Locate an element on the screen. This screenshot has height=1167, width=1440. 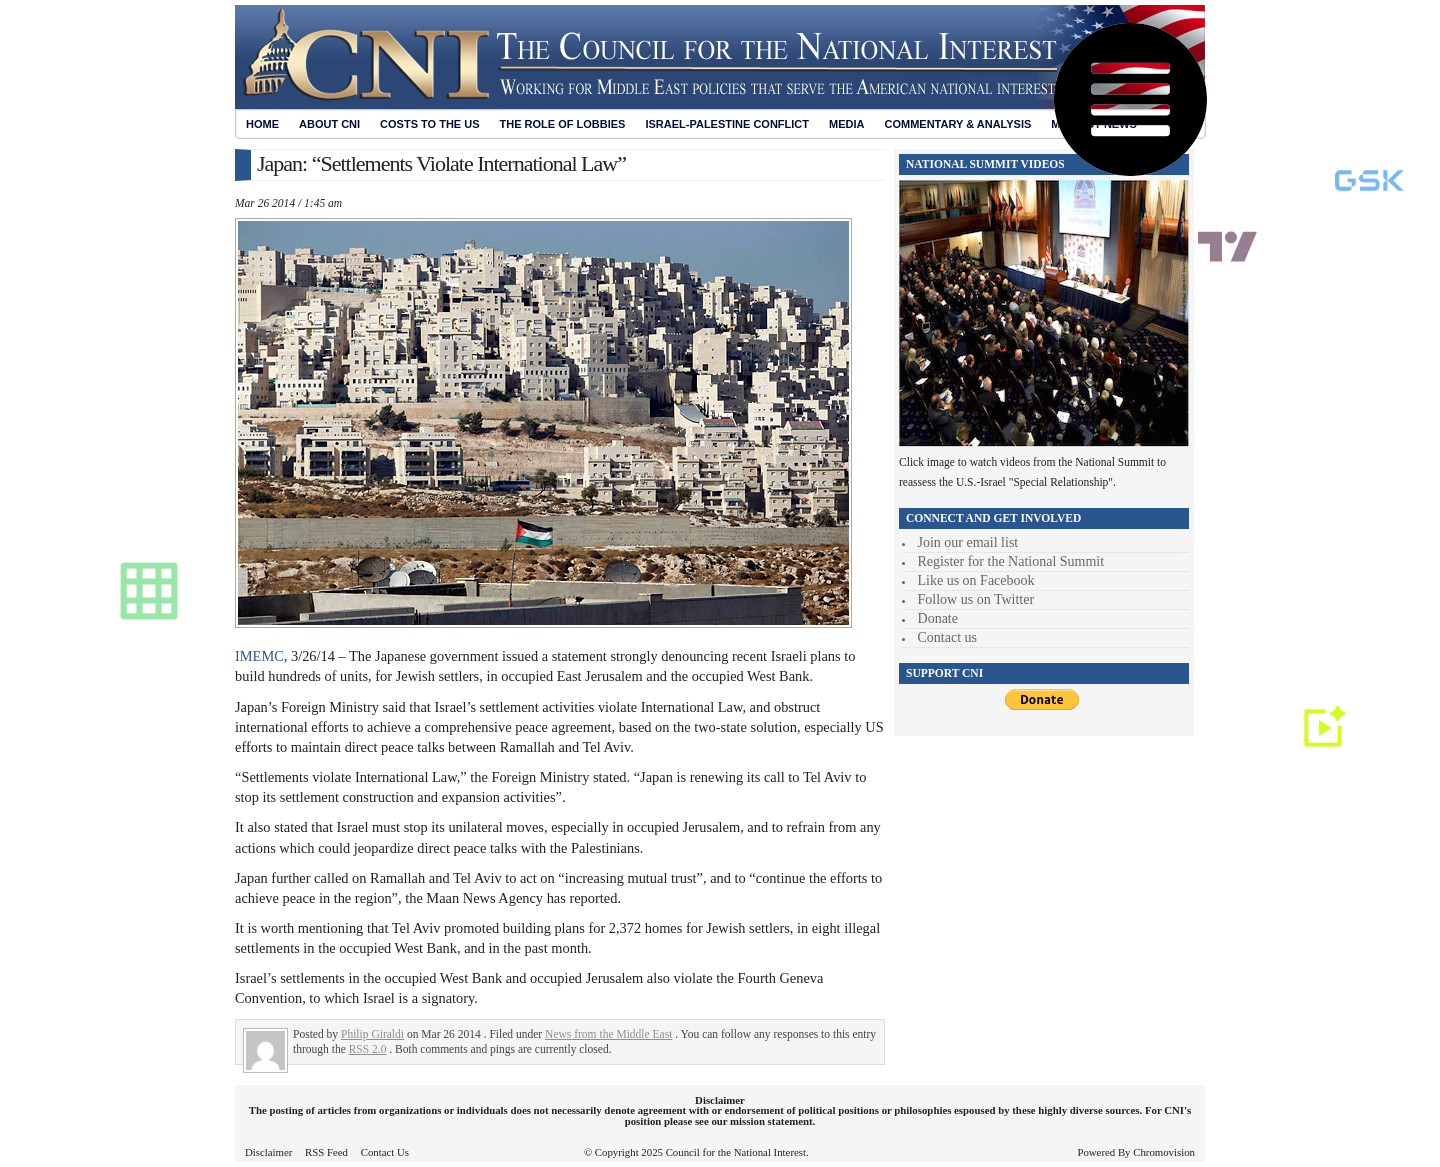
GSK (GlaxoSmithKline) company logo is located at coordinates (1369, 180).